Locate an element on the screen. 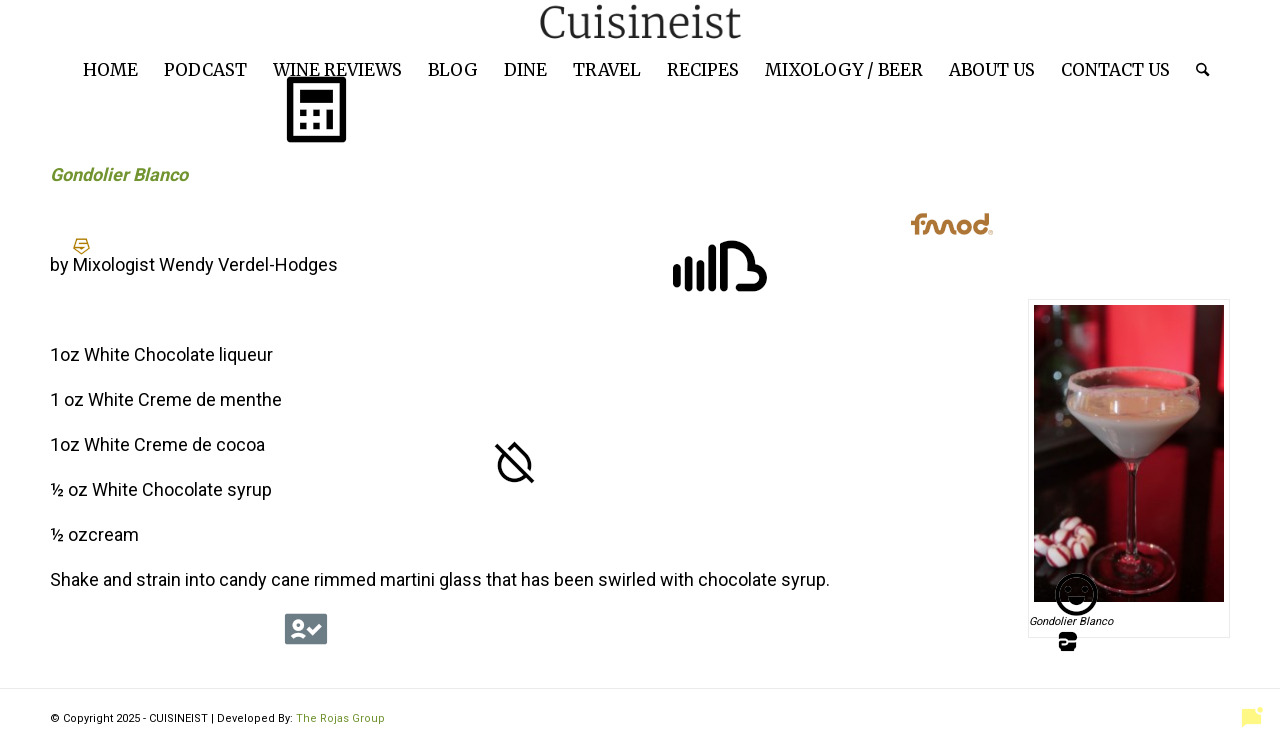  indicates unread messages in chat is located at coordinates (1251, 717).